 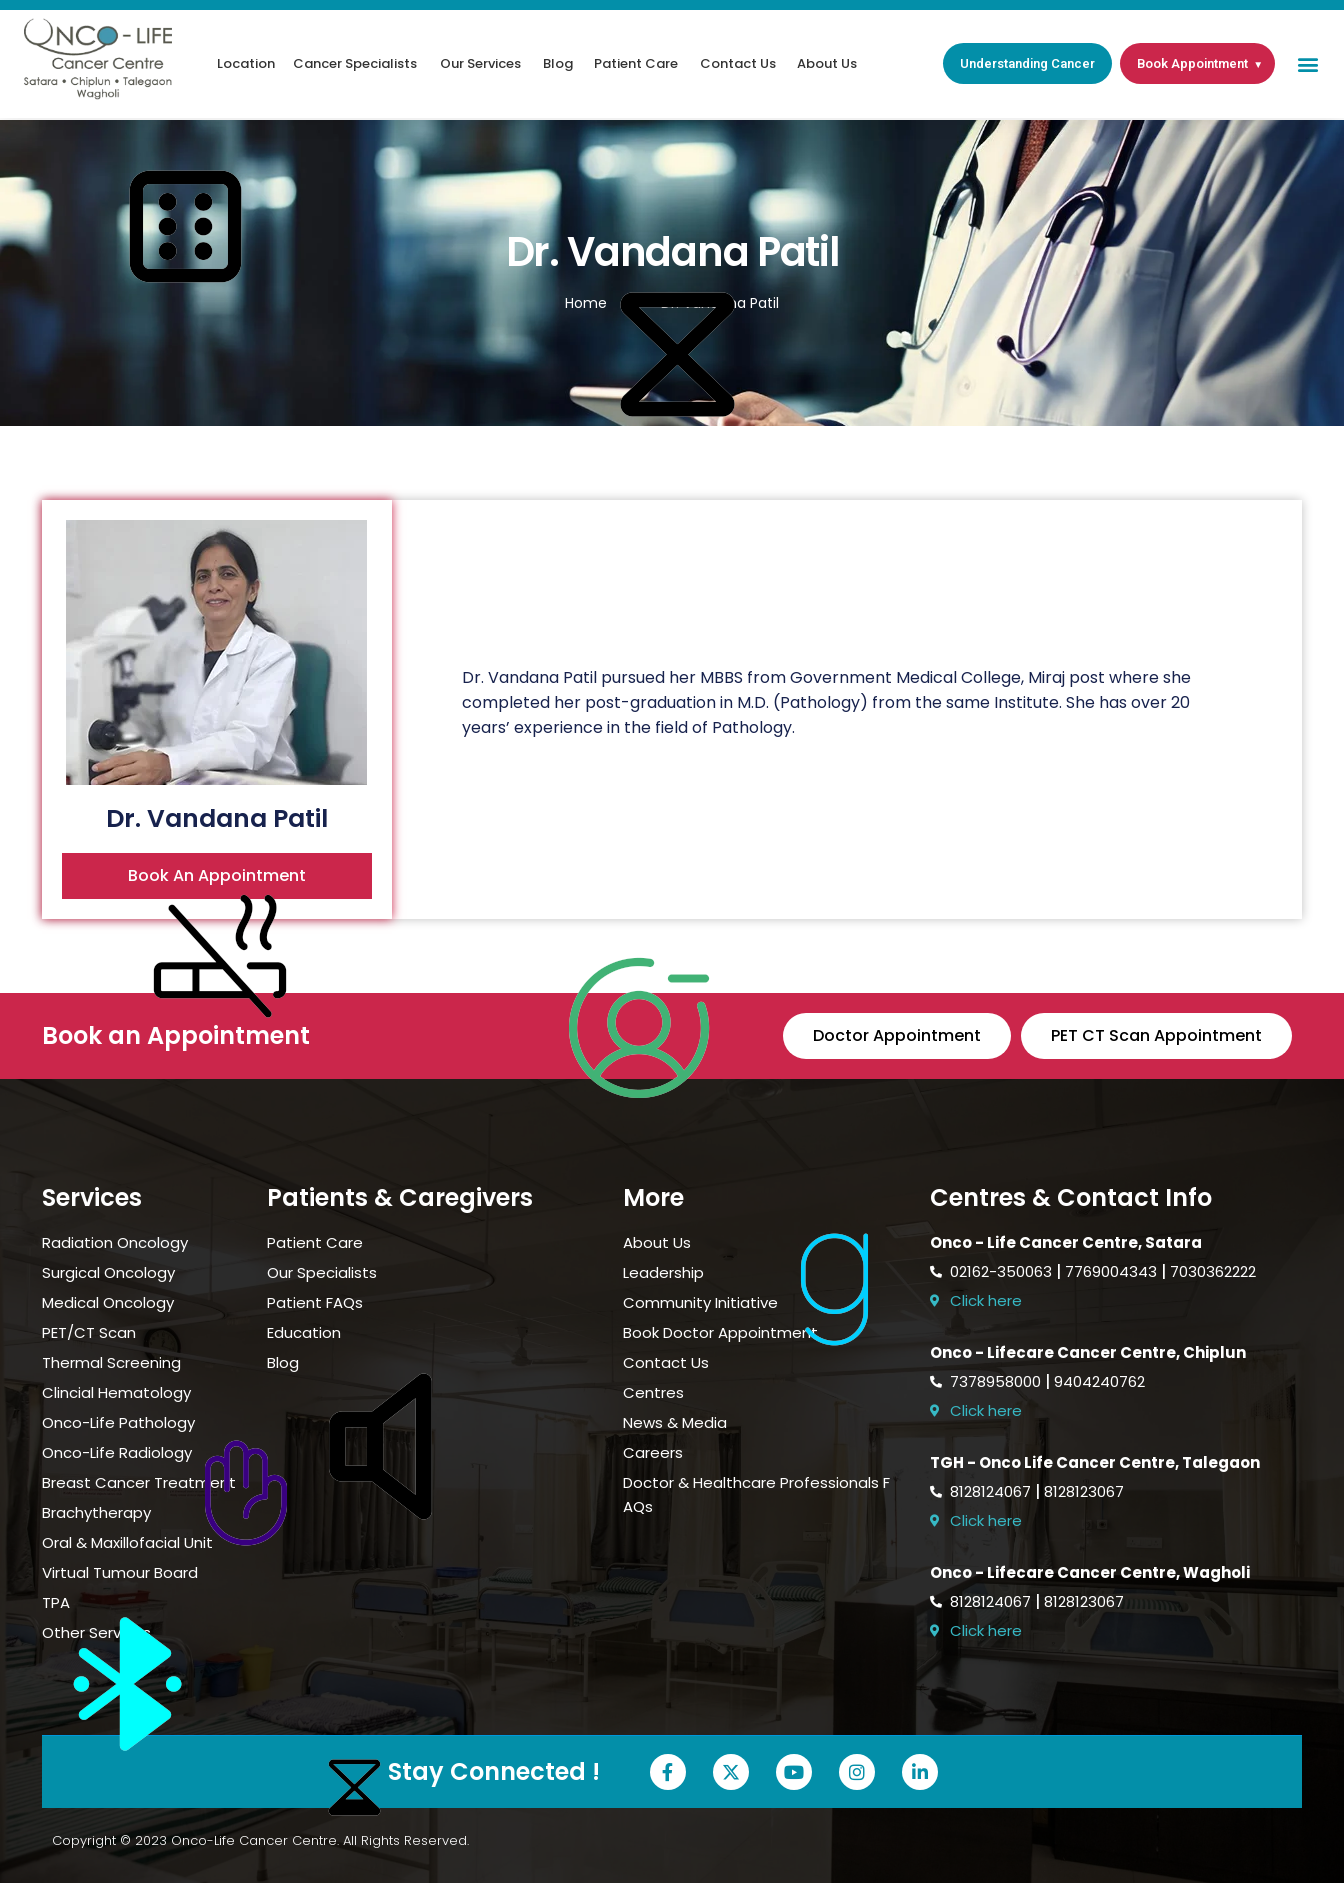 What do you see at coordinates (834, 1289) in the screenshot?
I see `open Goodreads app` at bounding box center [834, 1289].